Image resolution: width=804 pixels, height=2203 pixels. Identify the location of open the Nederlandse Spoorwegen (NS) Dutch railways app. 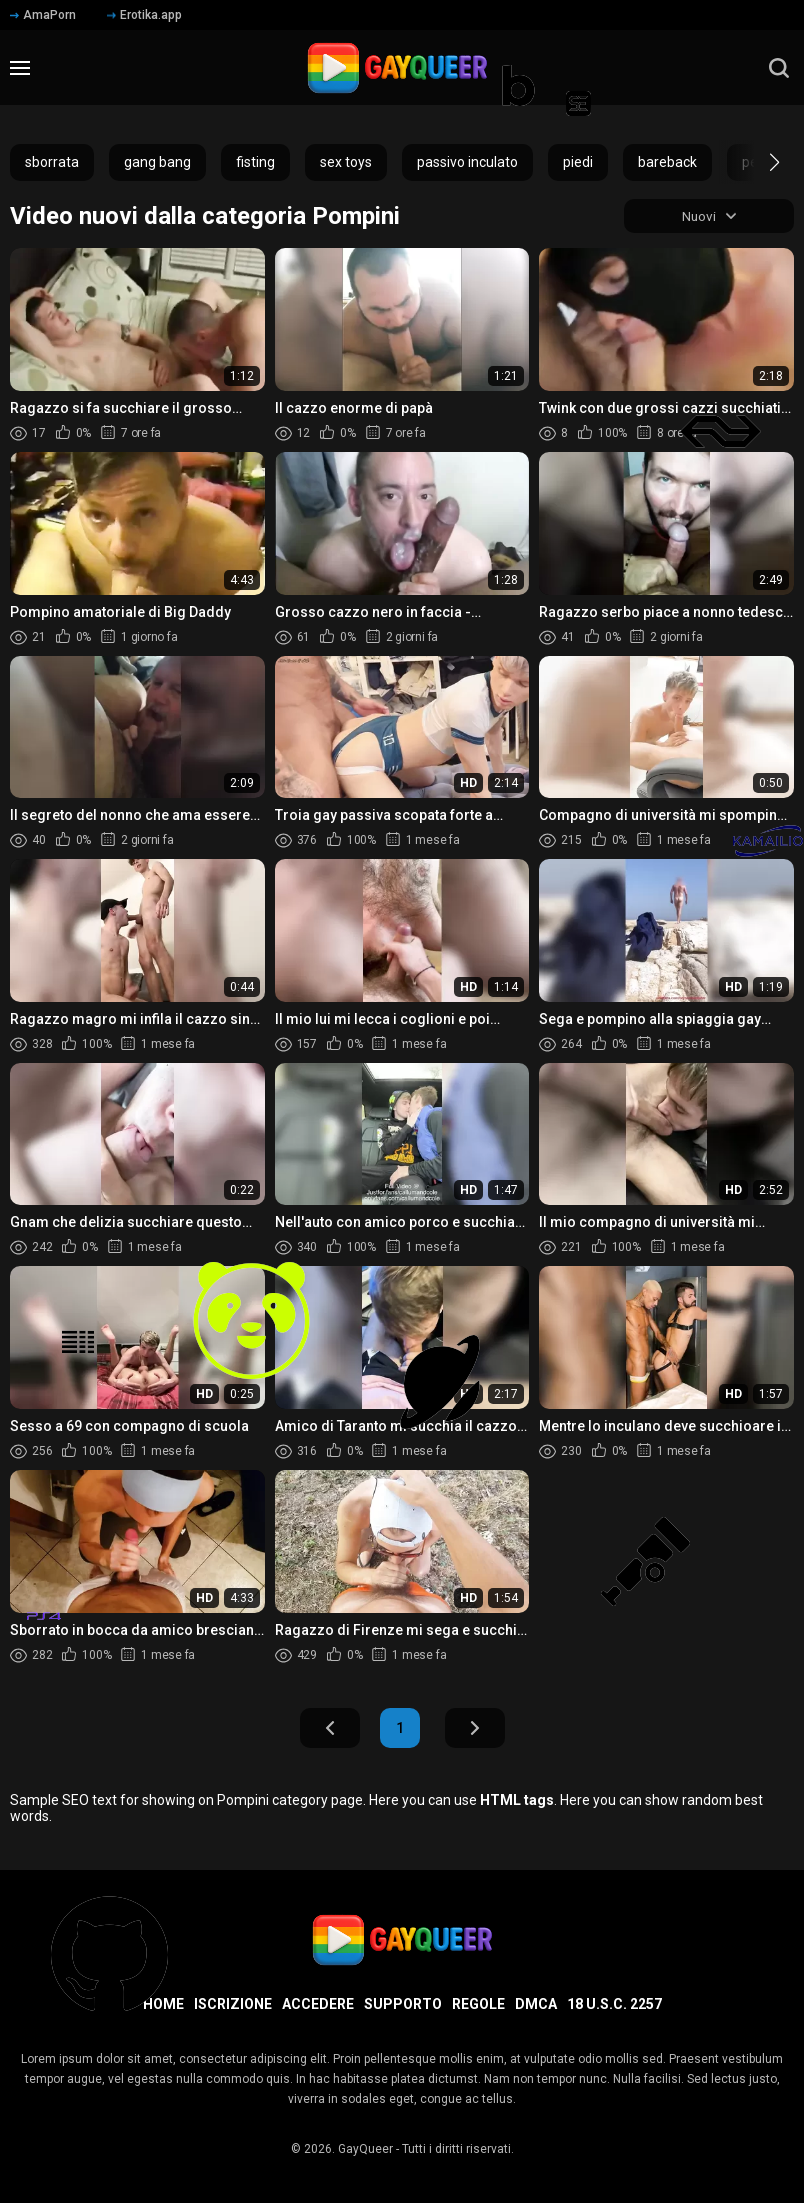
(720, 431).